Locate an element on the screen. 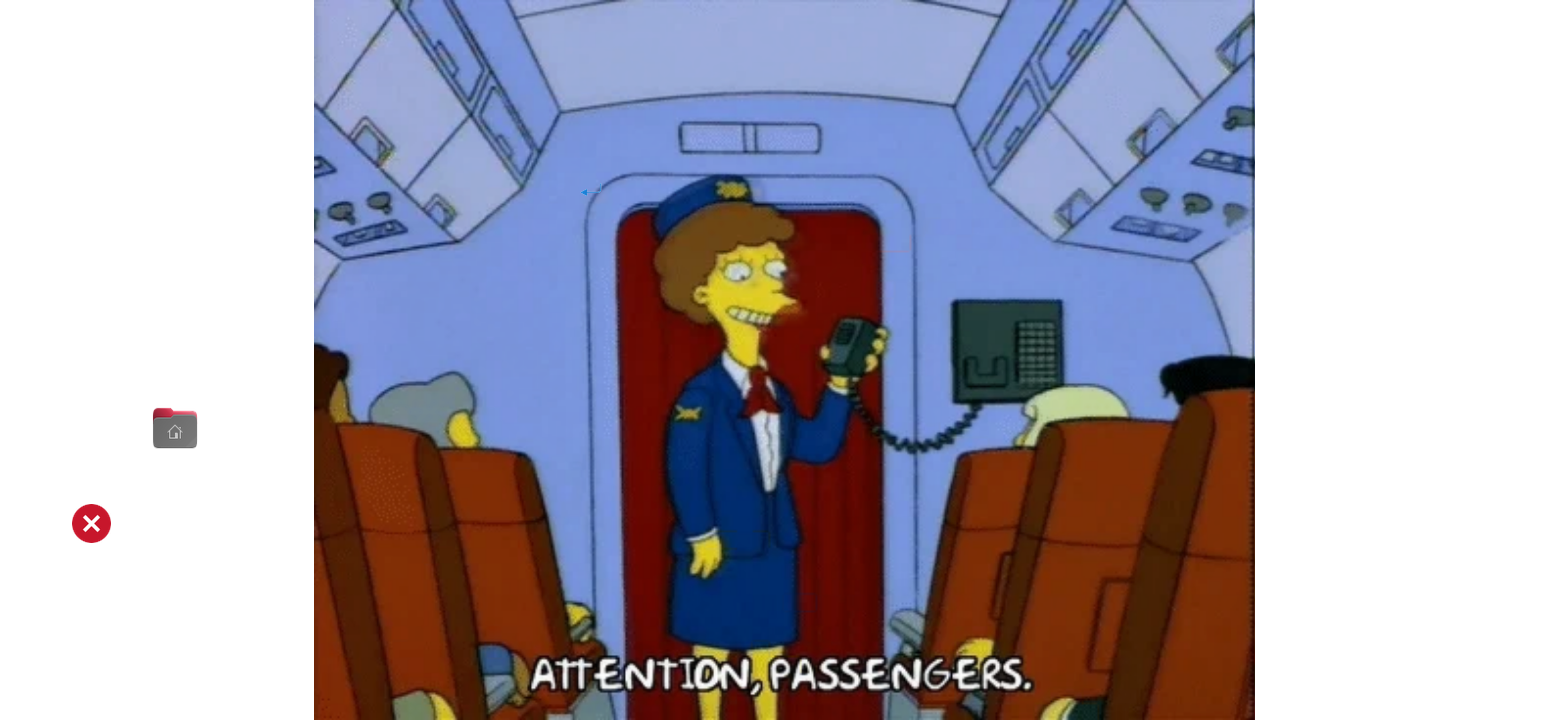 The image size is (1568, 720). reply to the sender of this email is located at coordinates (590, 189).